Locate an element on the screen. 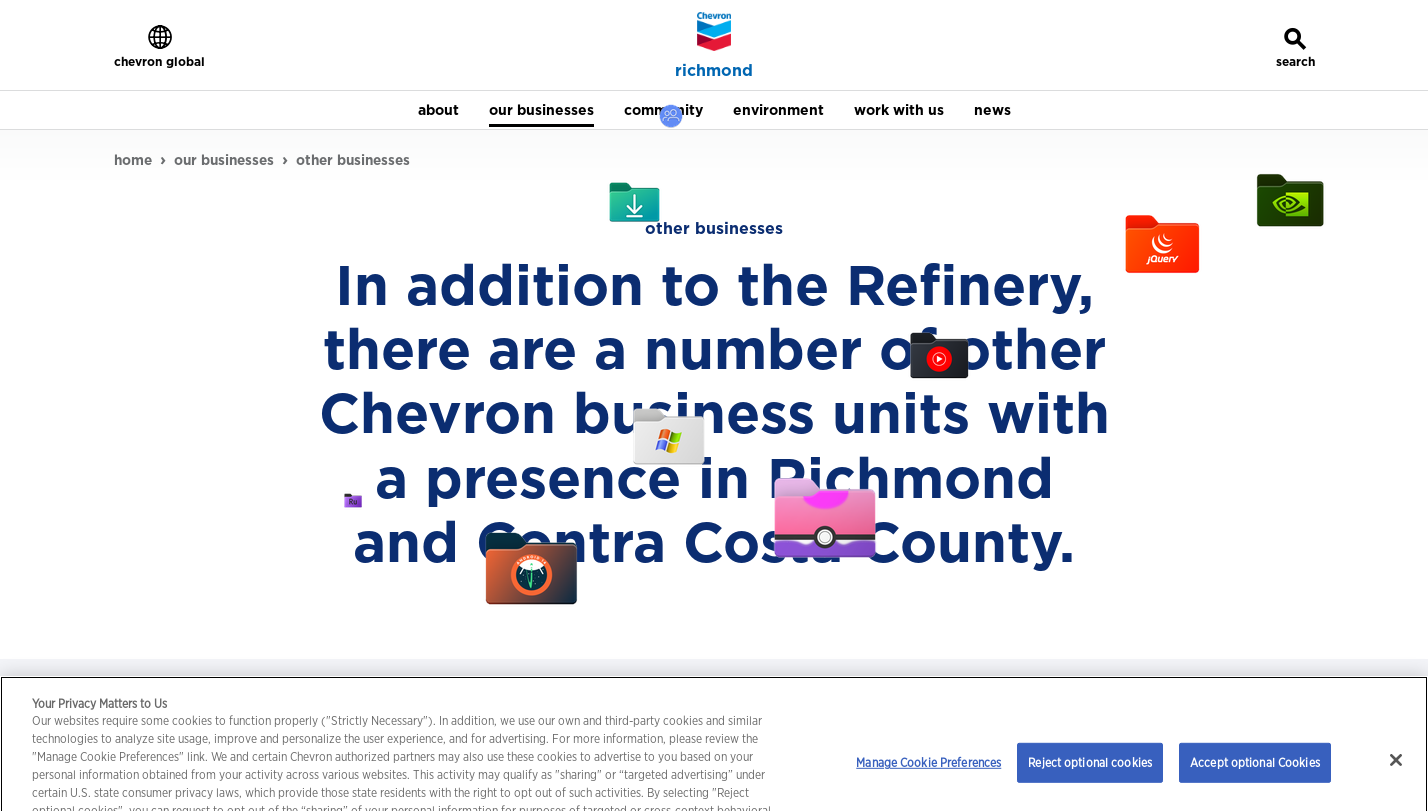  open android 14 system folder is located at coordinates (531, 571).